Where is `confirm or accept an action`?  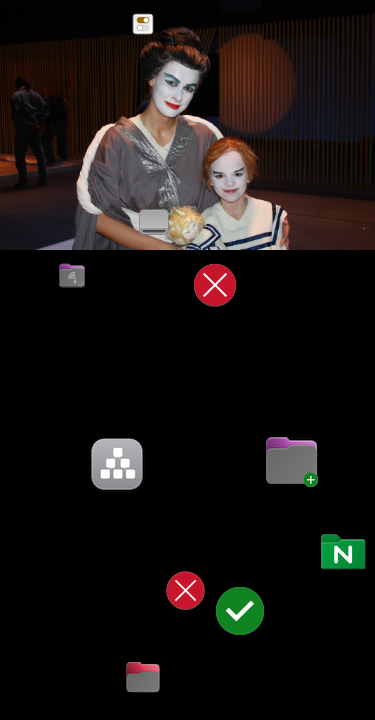
confirm or accept an action is located at coordinates (240, 611).